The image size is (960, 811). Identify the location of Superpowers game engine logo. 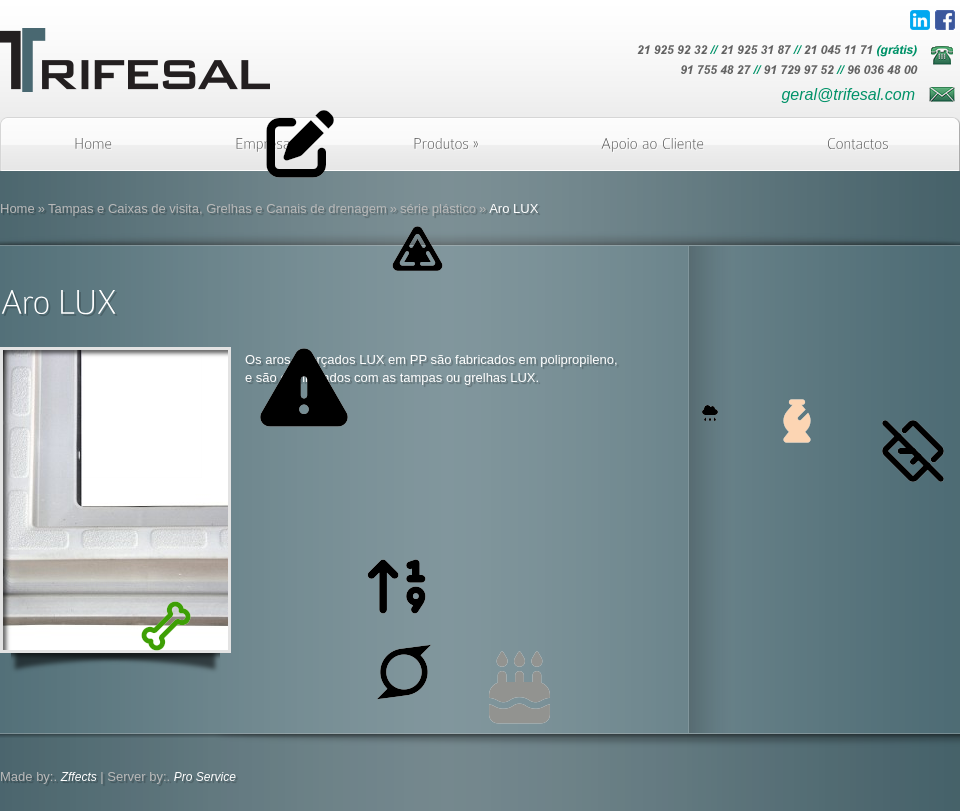
(404, 672).